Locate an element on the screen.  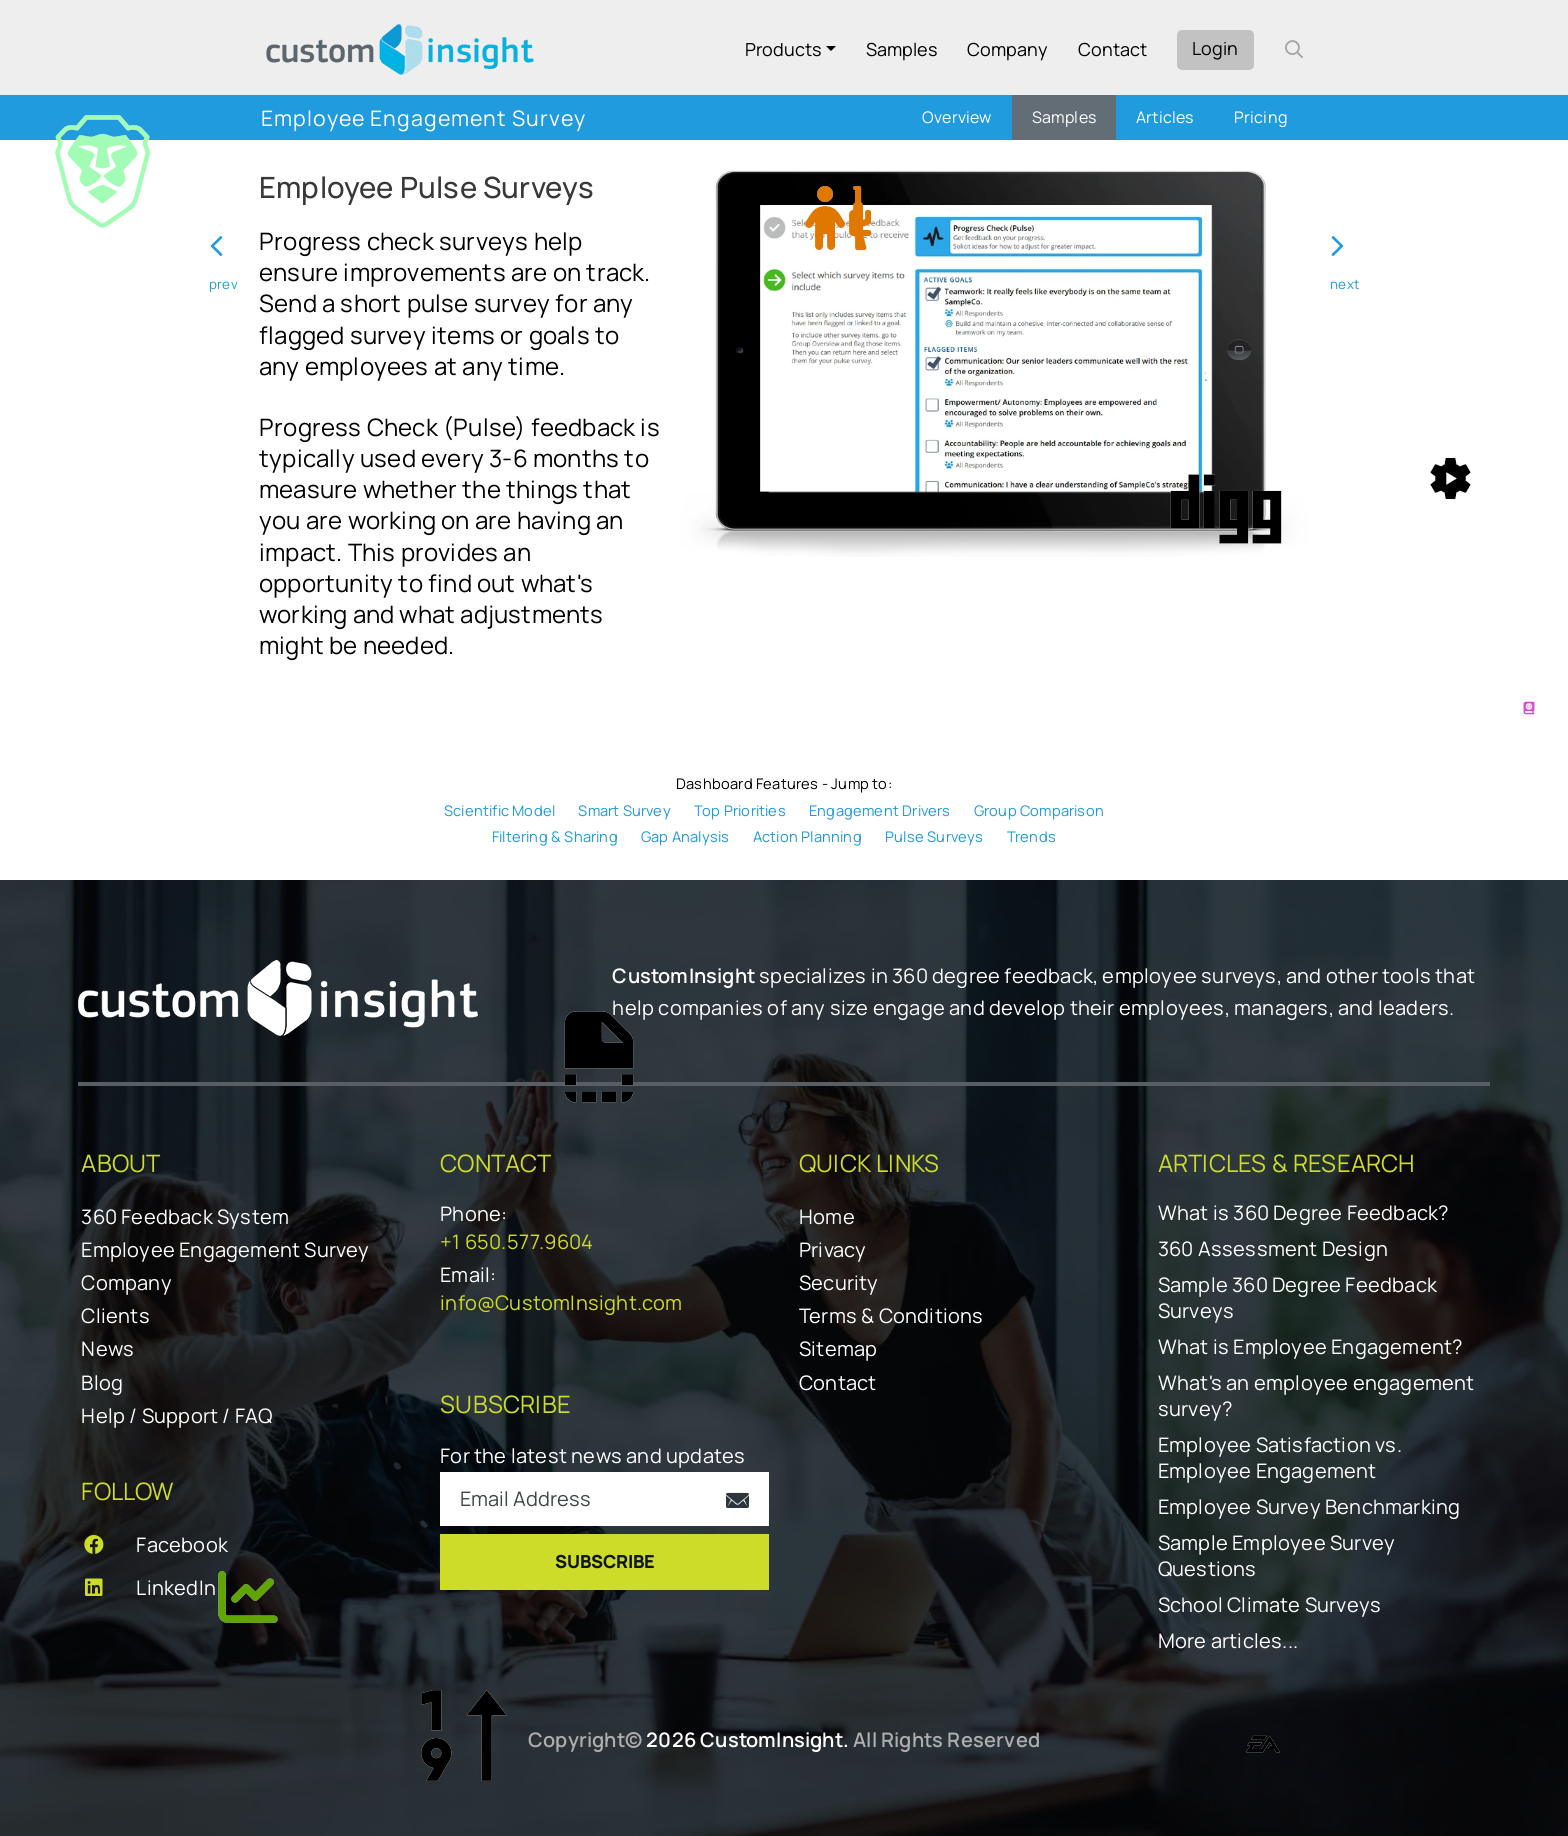
file partially uploaded or in progress is located at coordinates (599, 1057).